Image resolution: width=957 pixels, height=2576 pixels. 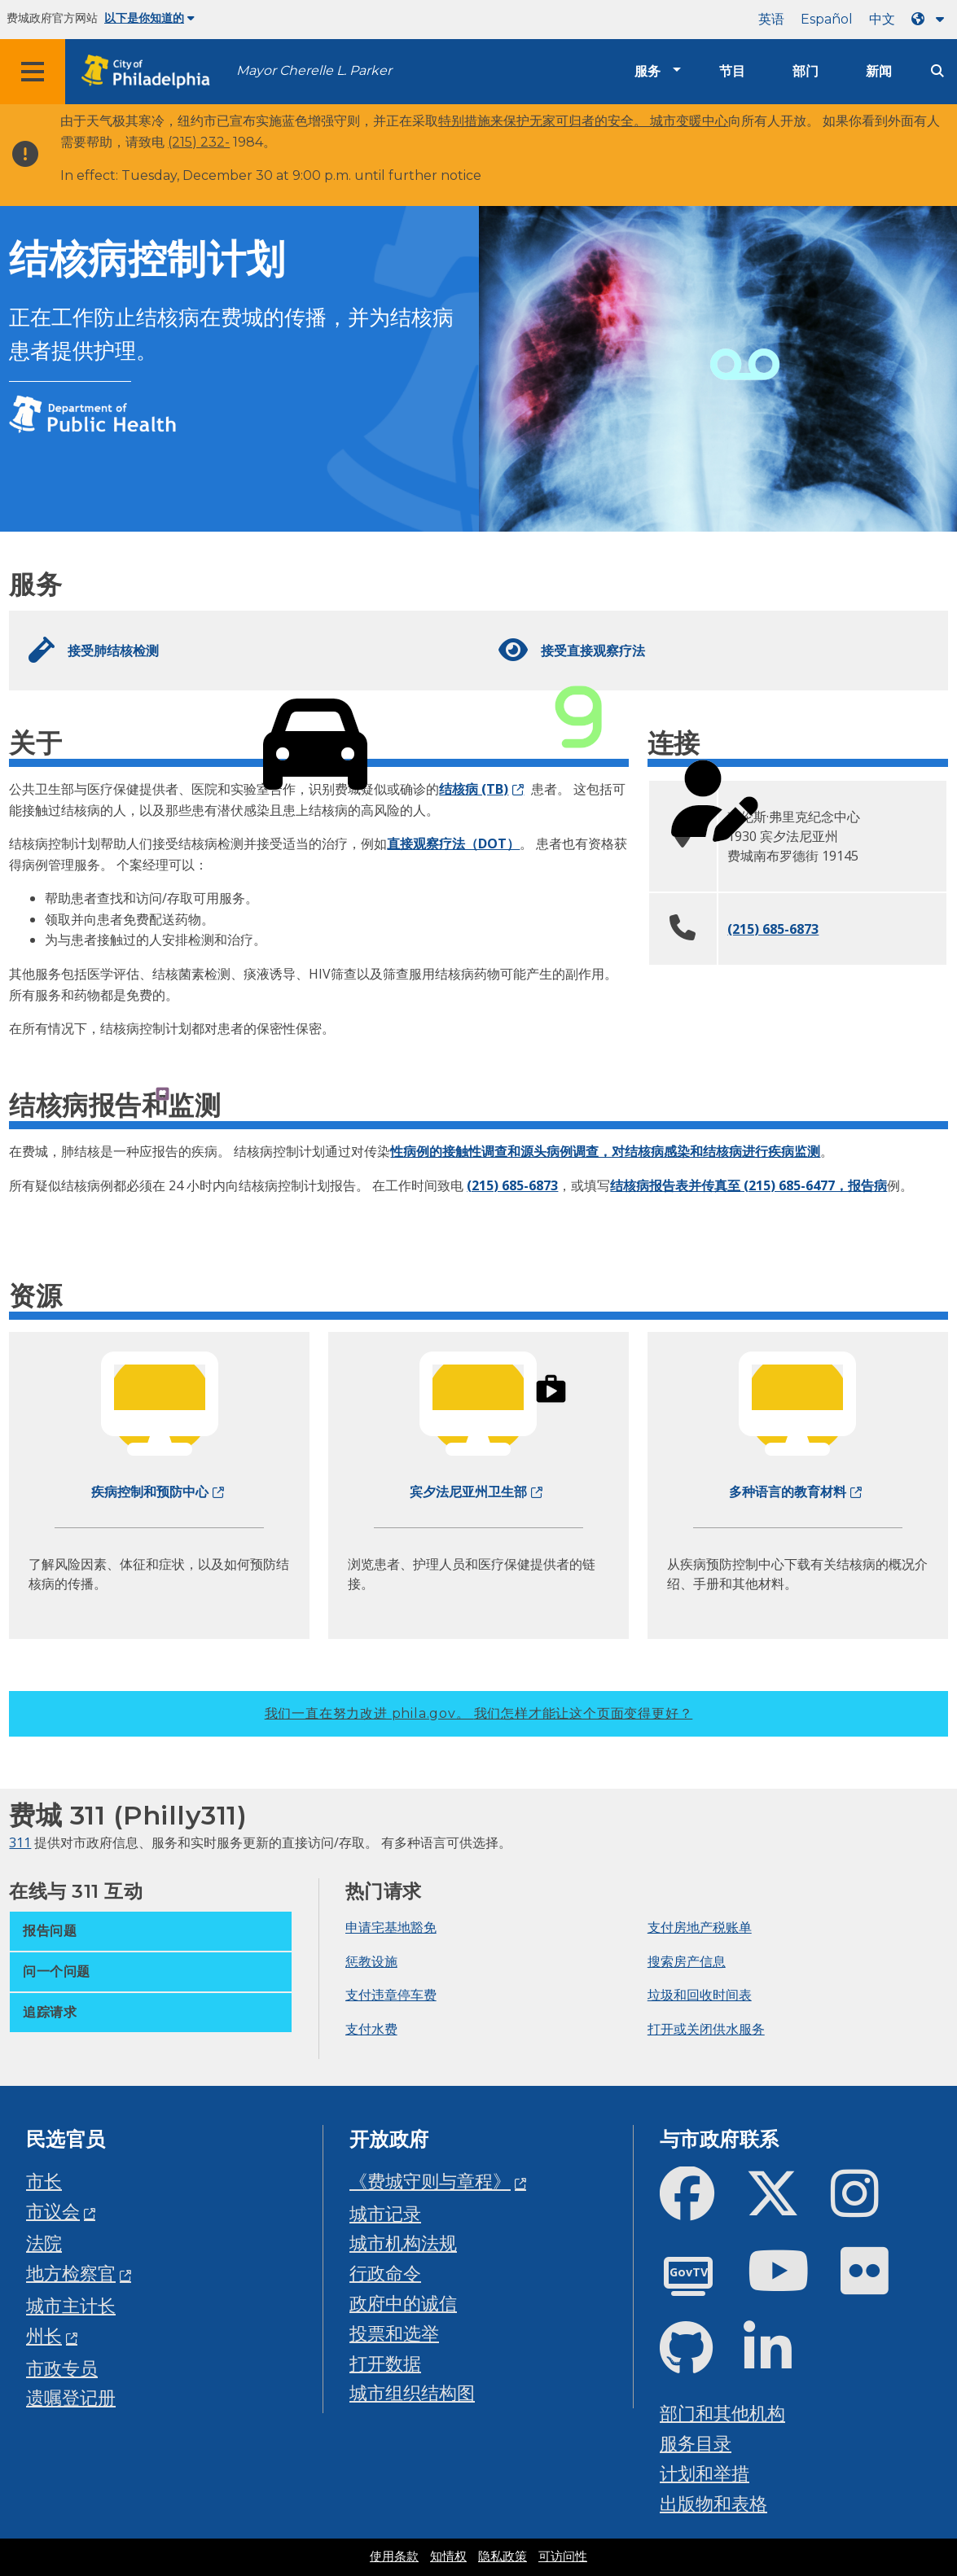 I want to click on visit Kickstarter crowdfunding platform, so click(x=162, y=1093).